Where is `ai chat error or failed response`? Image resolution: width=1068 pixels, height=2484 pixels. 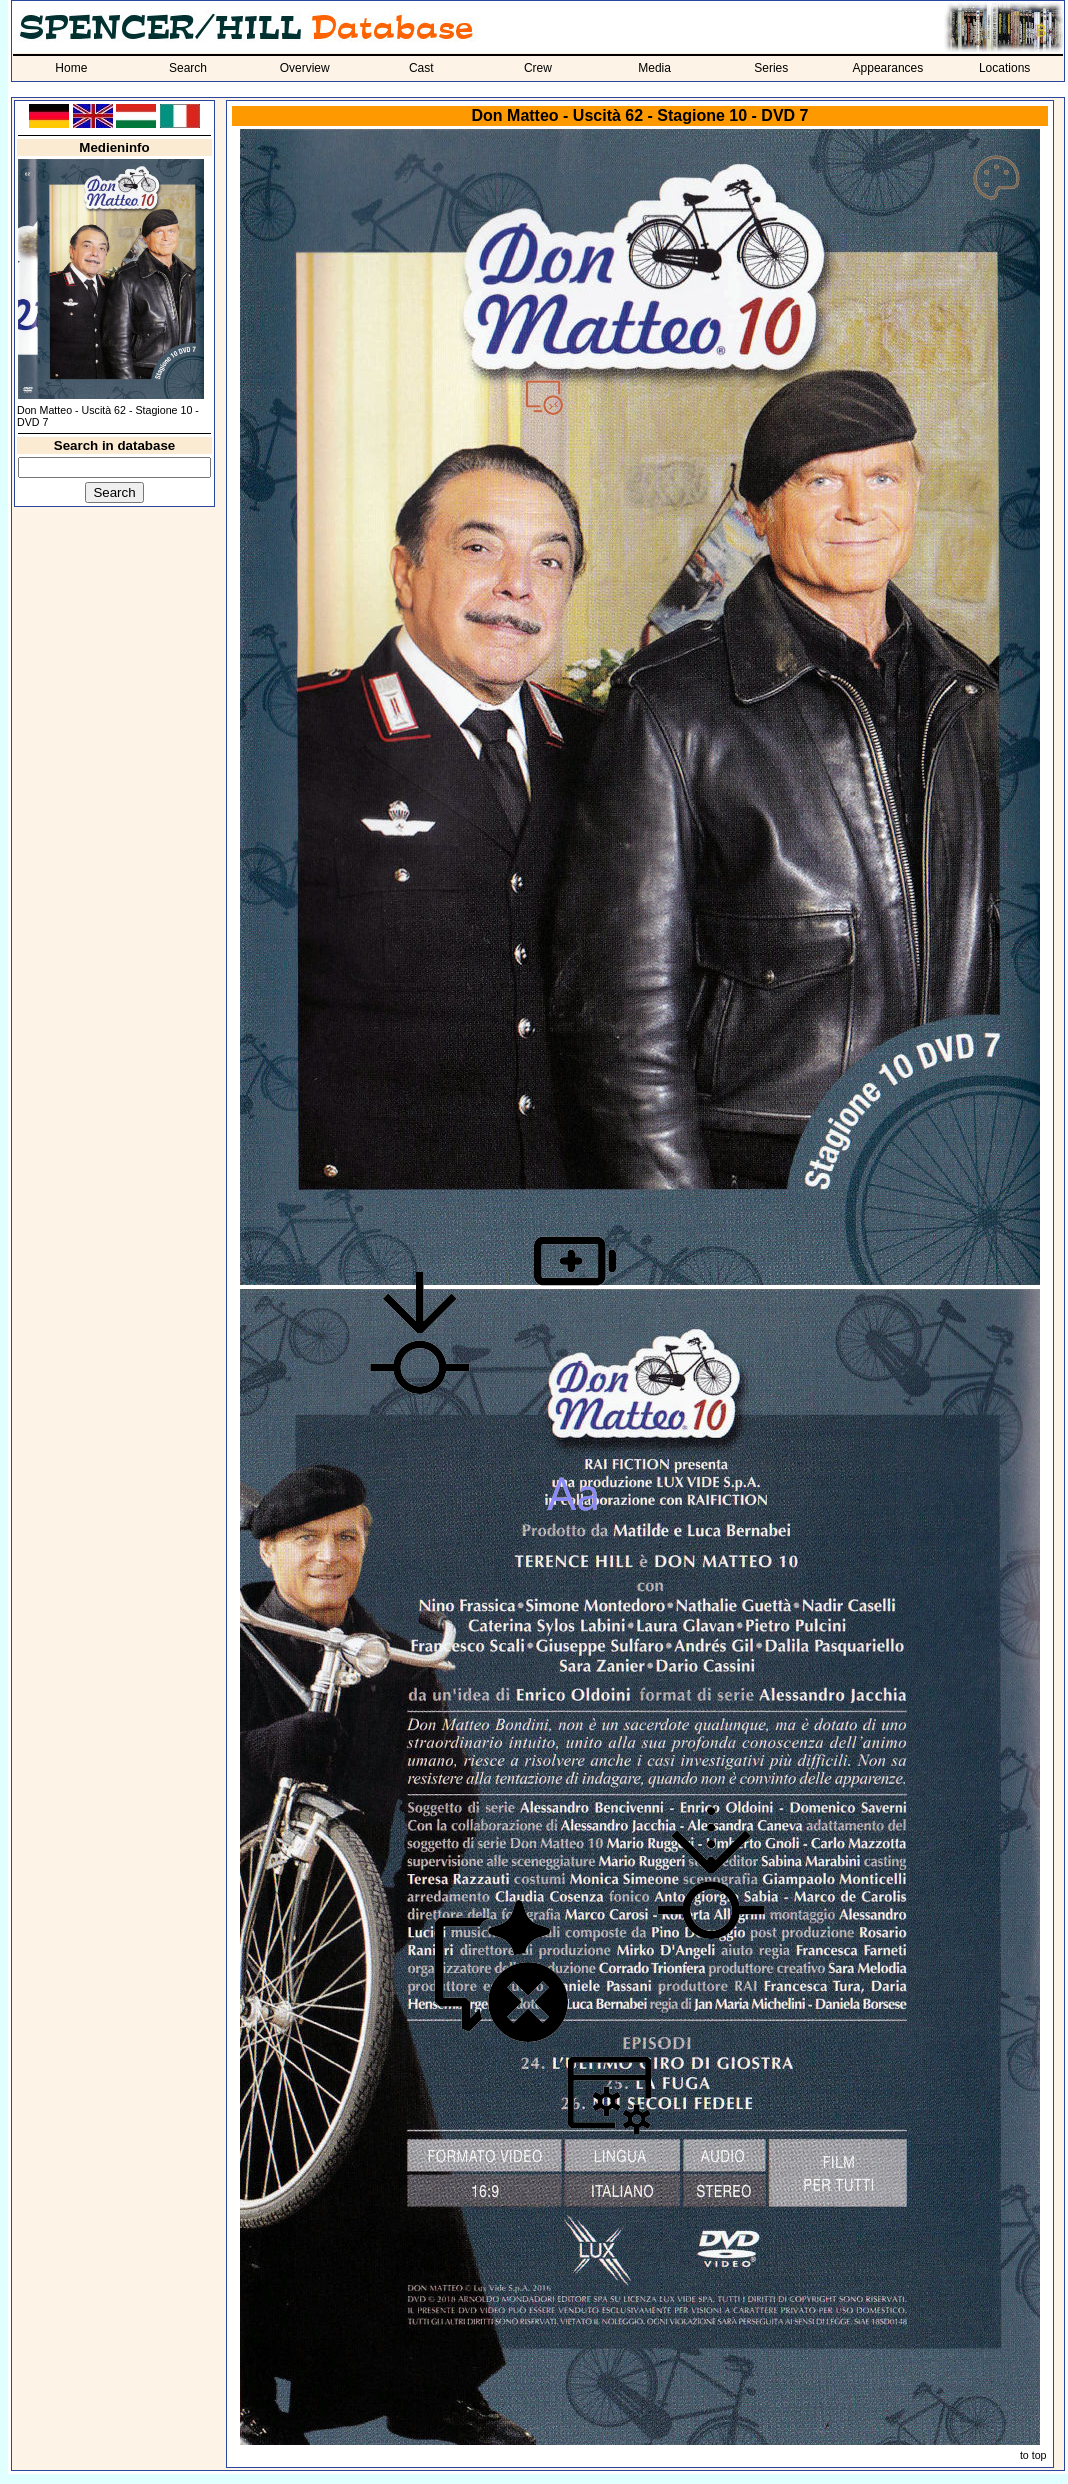 ai chat error or failed response is located at coordinates (497, 1971).